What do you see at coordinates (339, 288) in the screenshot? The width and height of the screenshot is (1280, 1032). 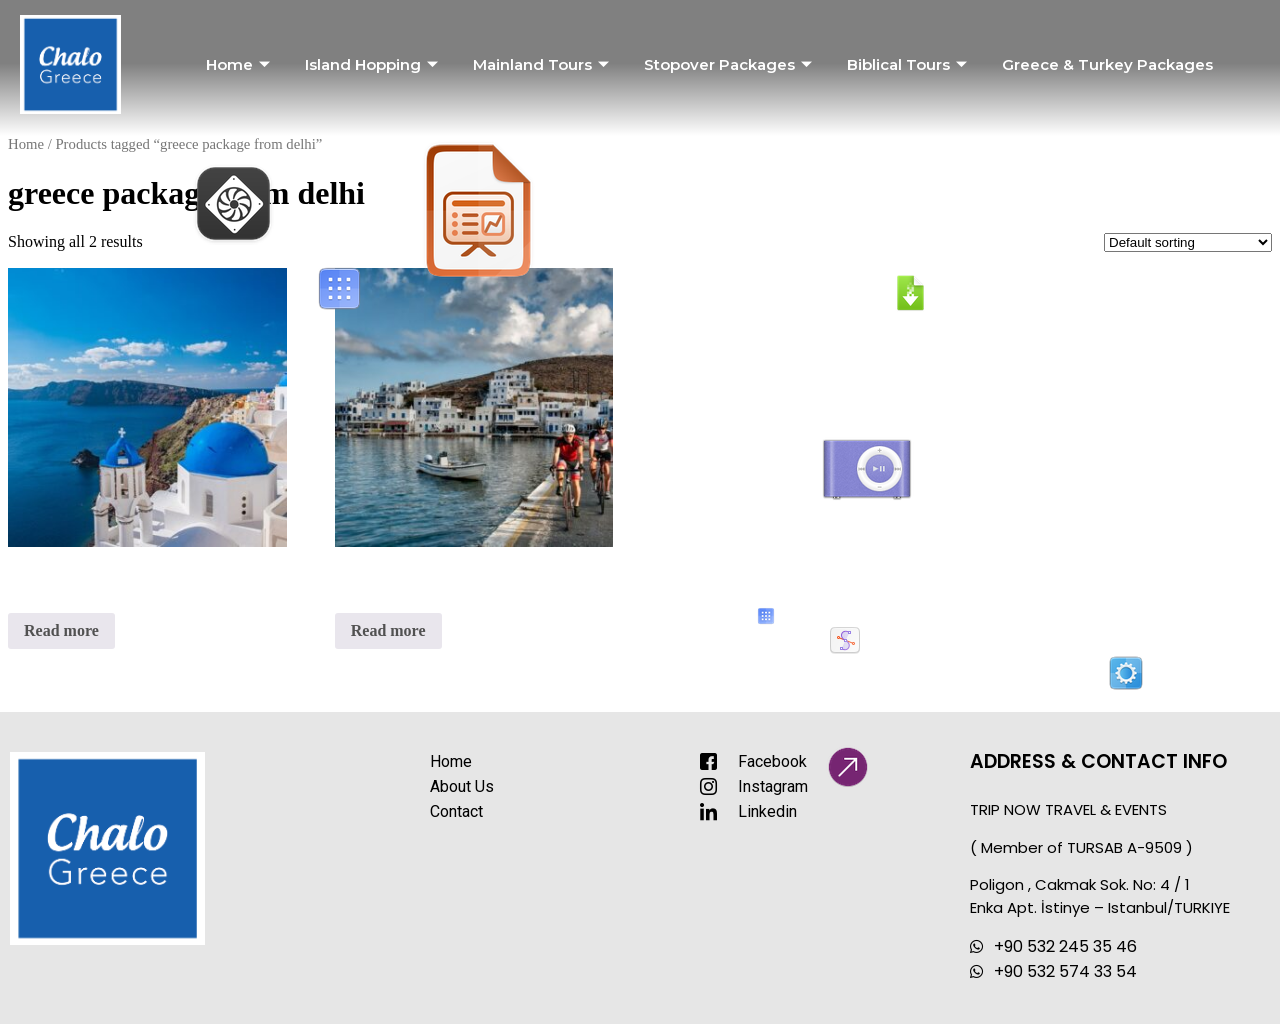 I see `open the app launcher or application grid` at bounding box center [339, 288].